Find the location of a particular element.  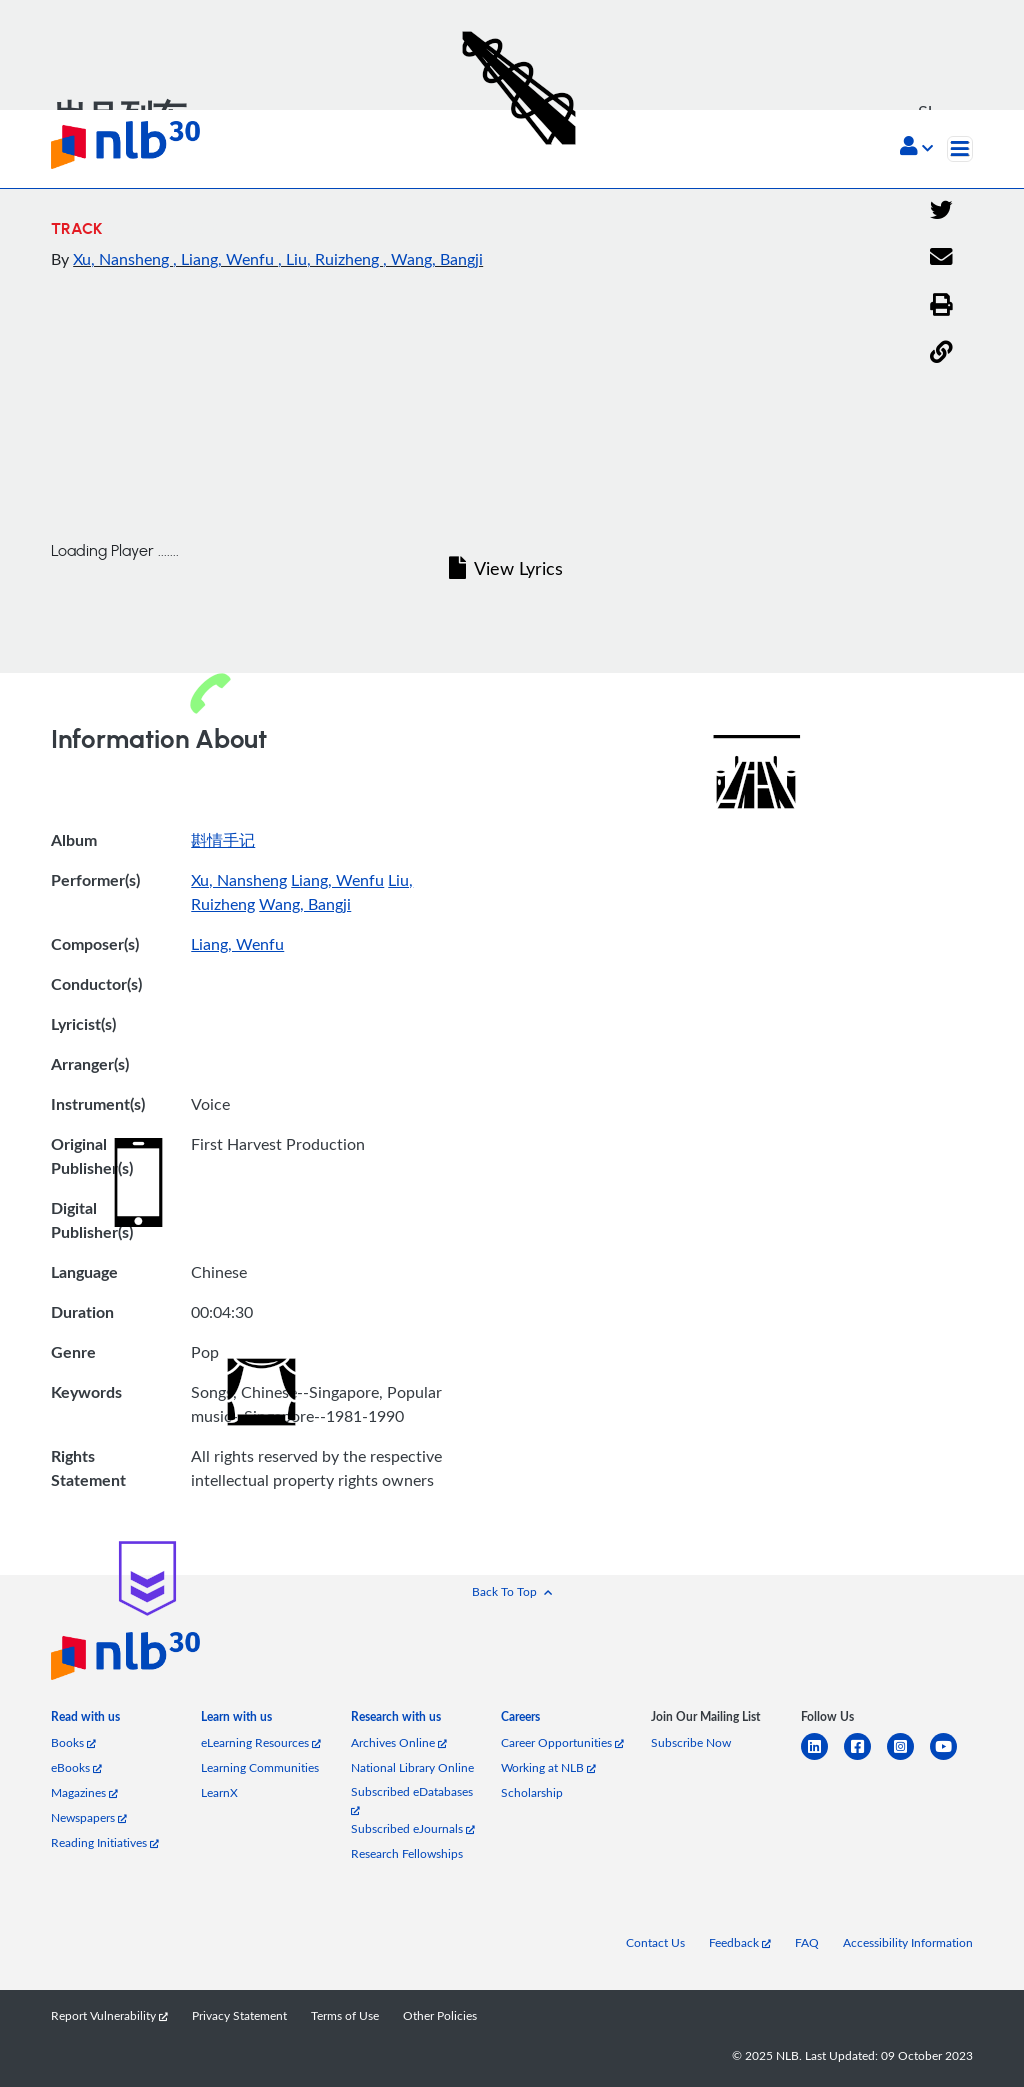

wooden pier or dock structure is located at coordinates (756, 766).